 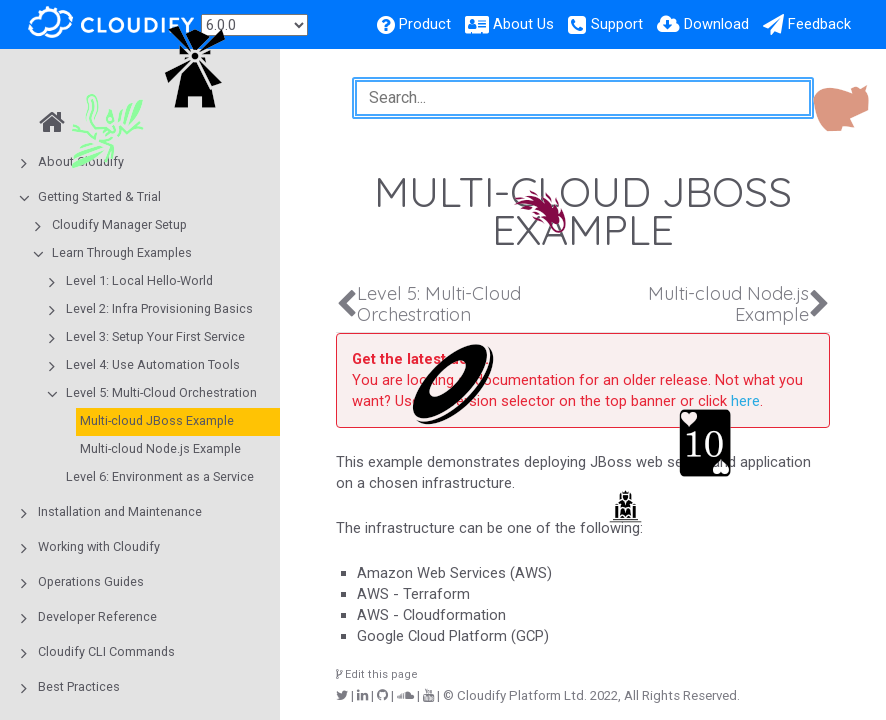 I want to click on indicates wind energy or renewable power source, so click(x=195, y=67).